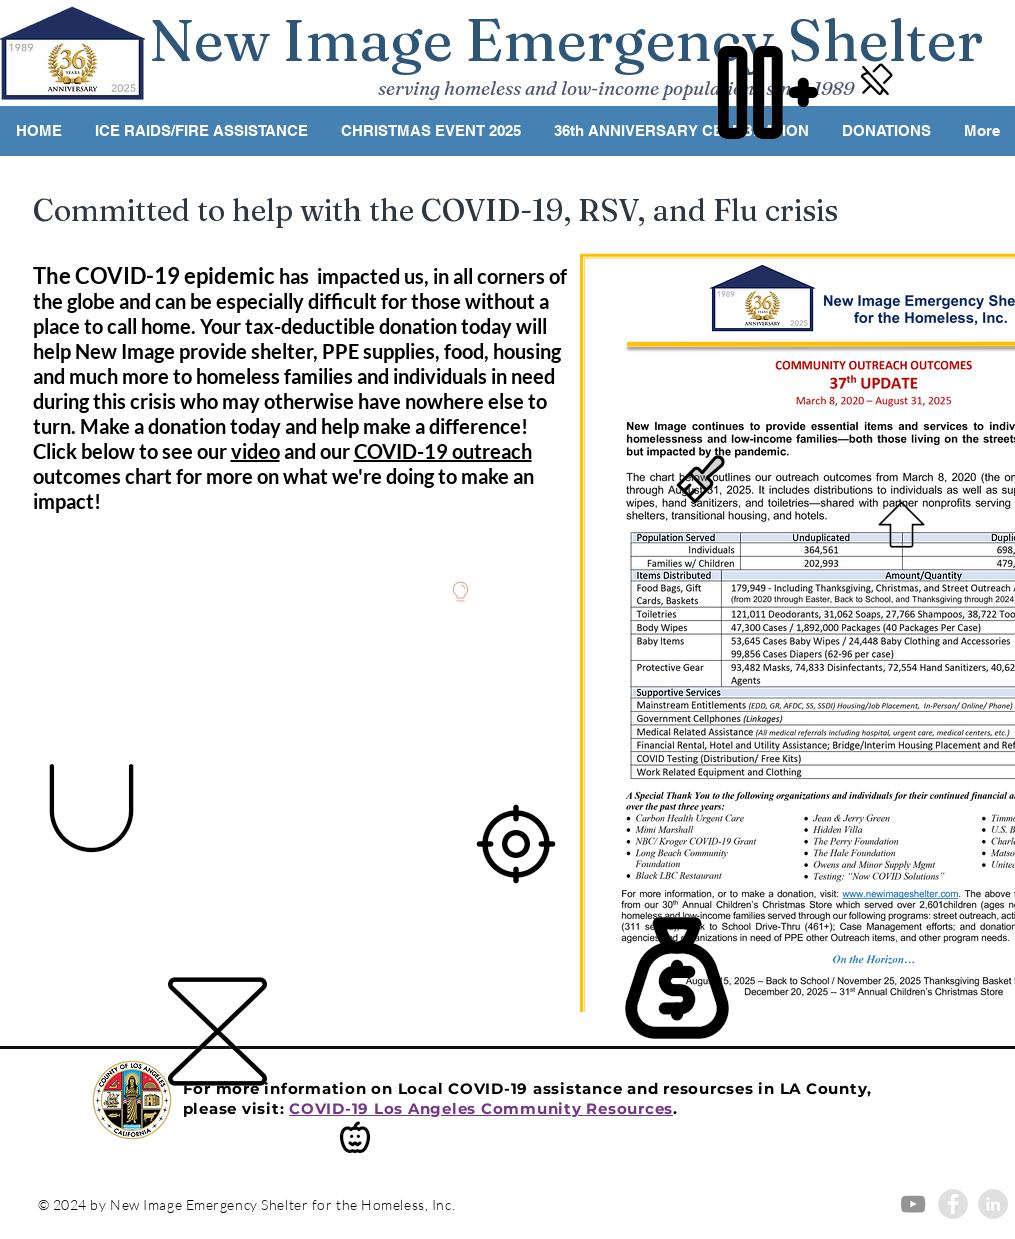 This screenshot has width=1015, height=1239. I want to click on perform a union operation on selected shapes, so click(91, 801).